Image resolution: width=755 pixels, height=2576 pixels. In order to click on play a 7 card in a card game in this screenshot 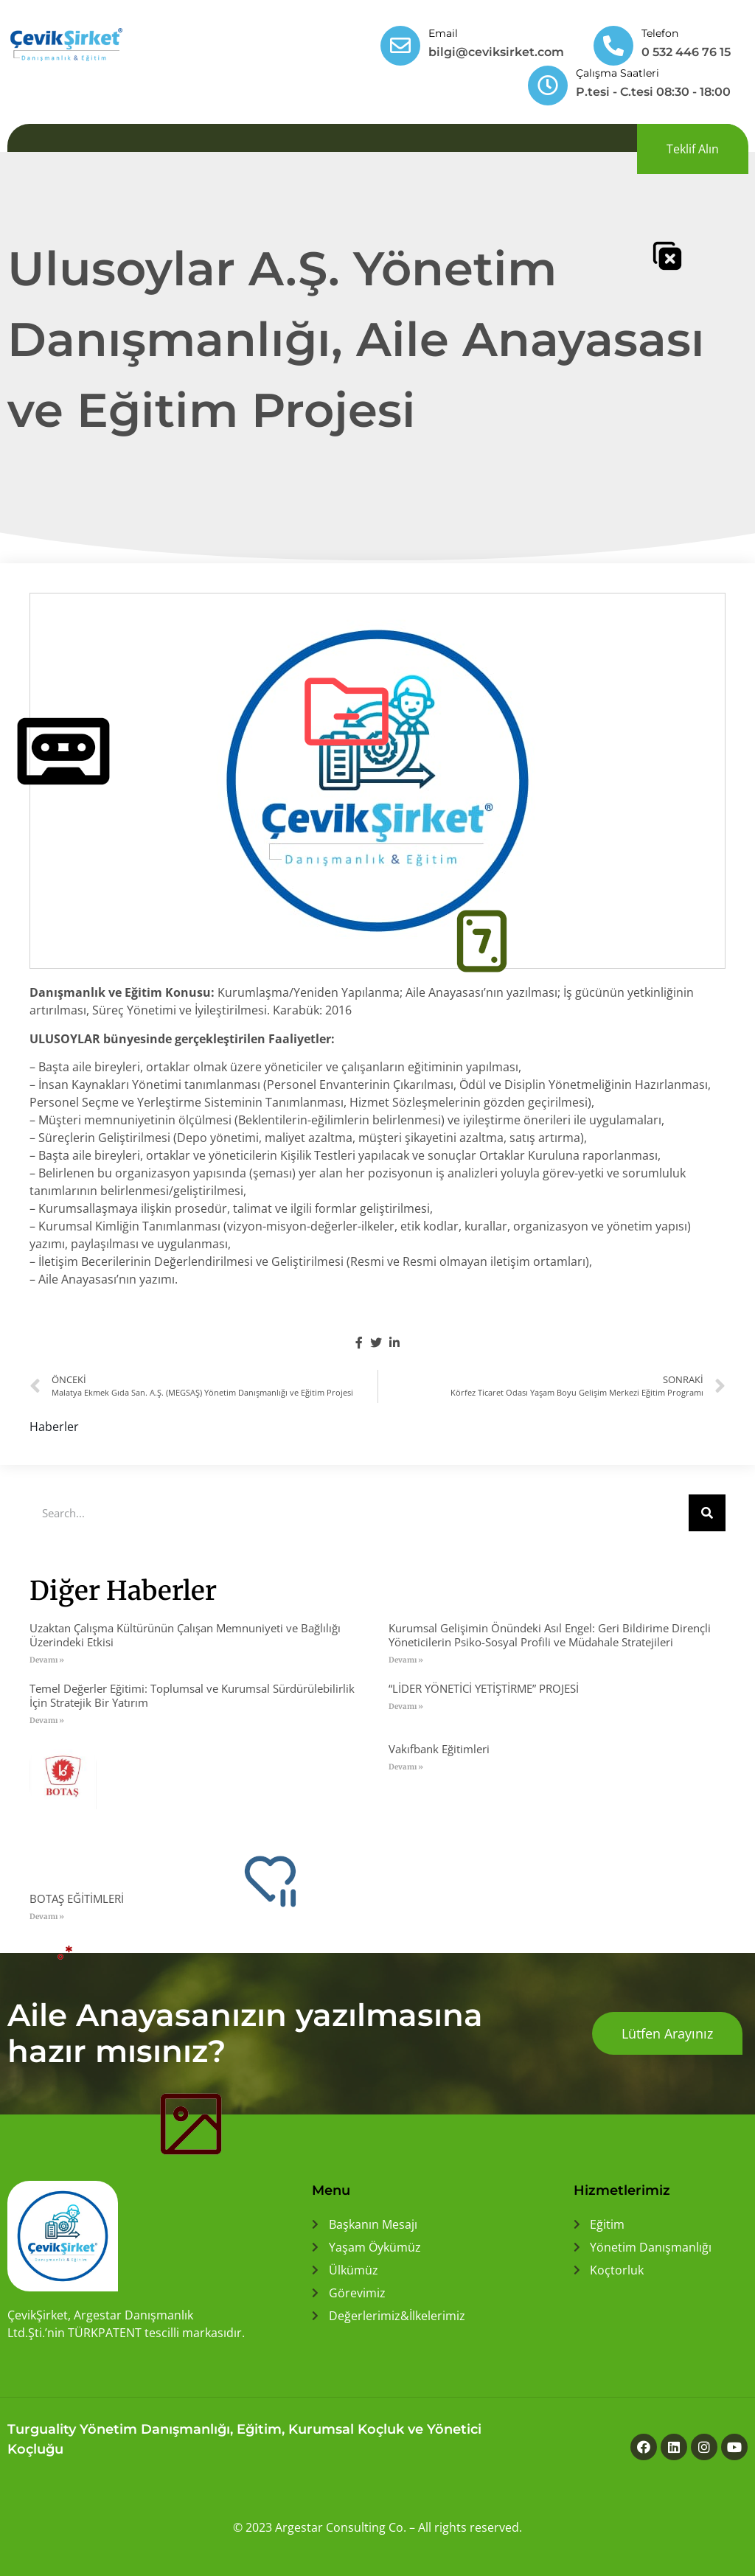, I will do `click(481, 941)`.